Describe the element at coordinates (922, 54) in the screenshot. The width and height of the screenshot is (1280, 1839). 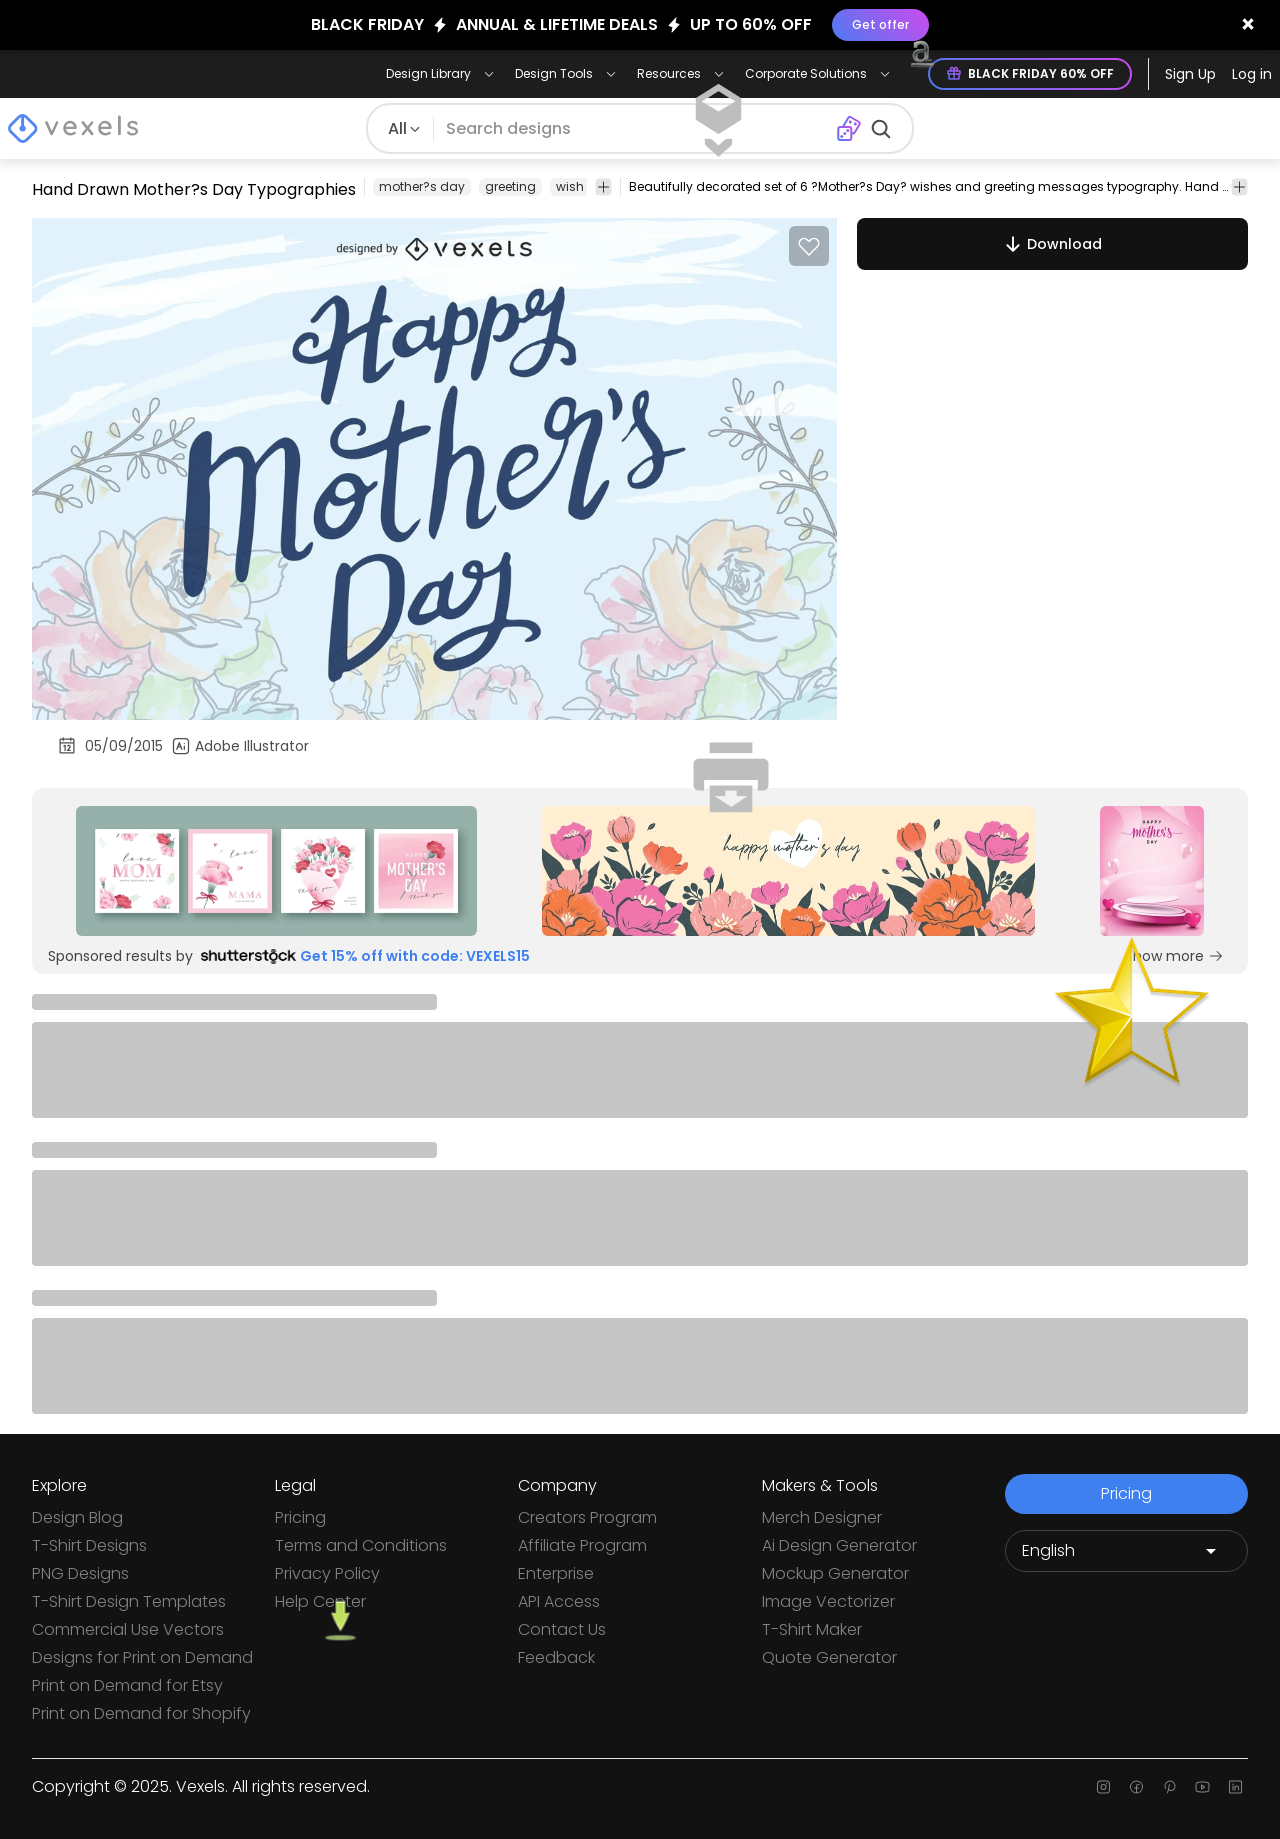
I see `apply underline formatting to selected text` at that location.